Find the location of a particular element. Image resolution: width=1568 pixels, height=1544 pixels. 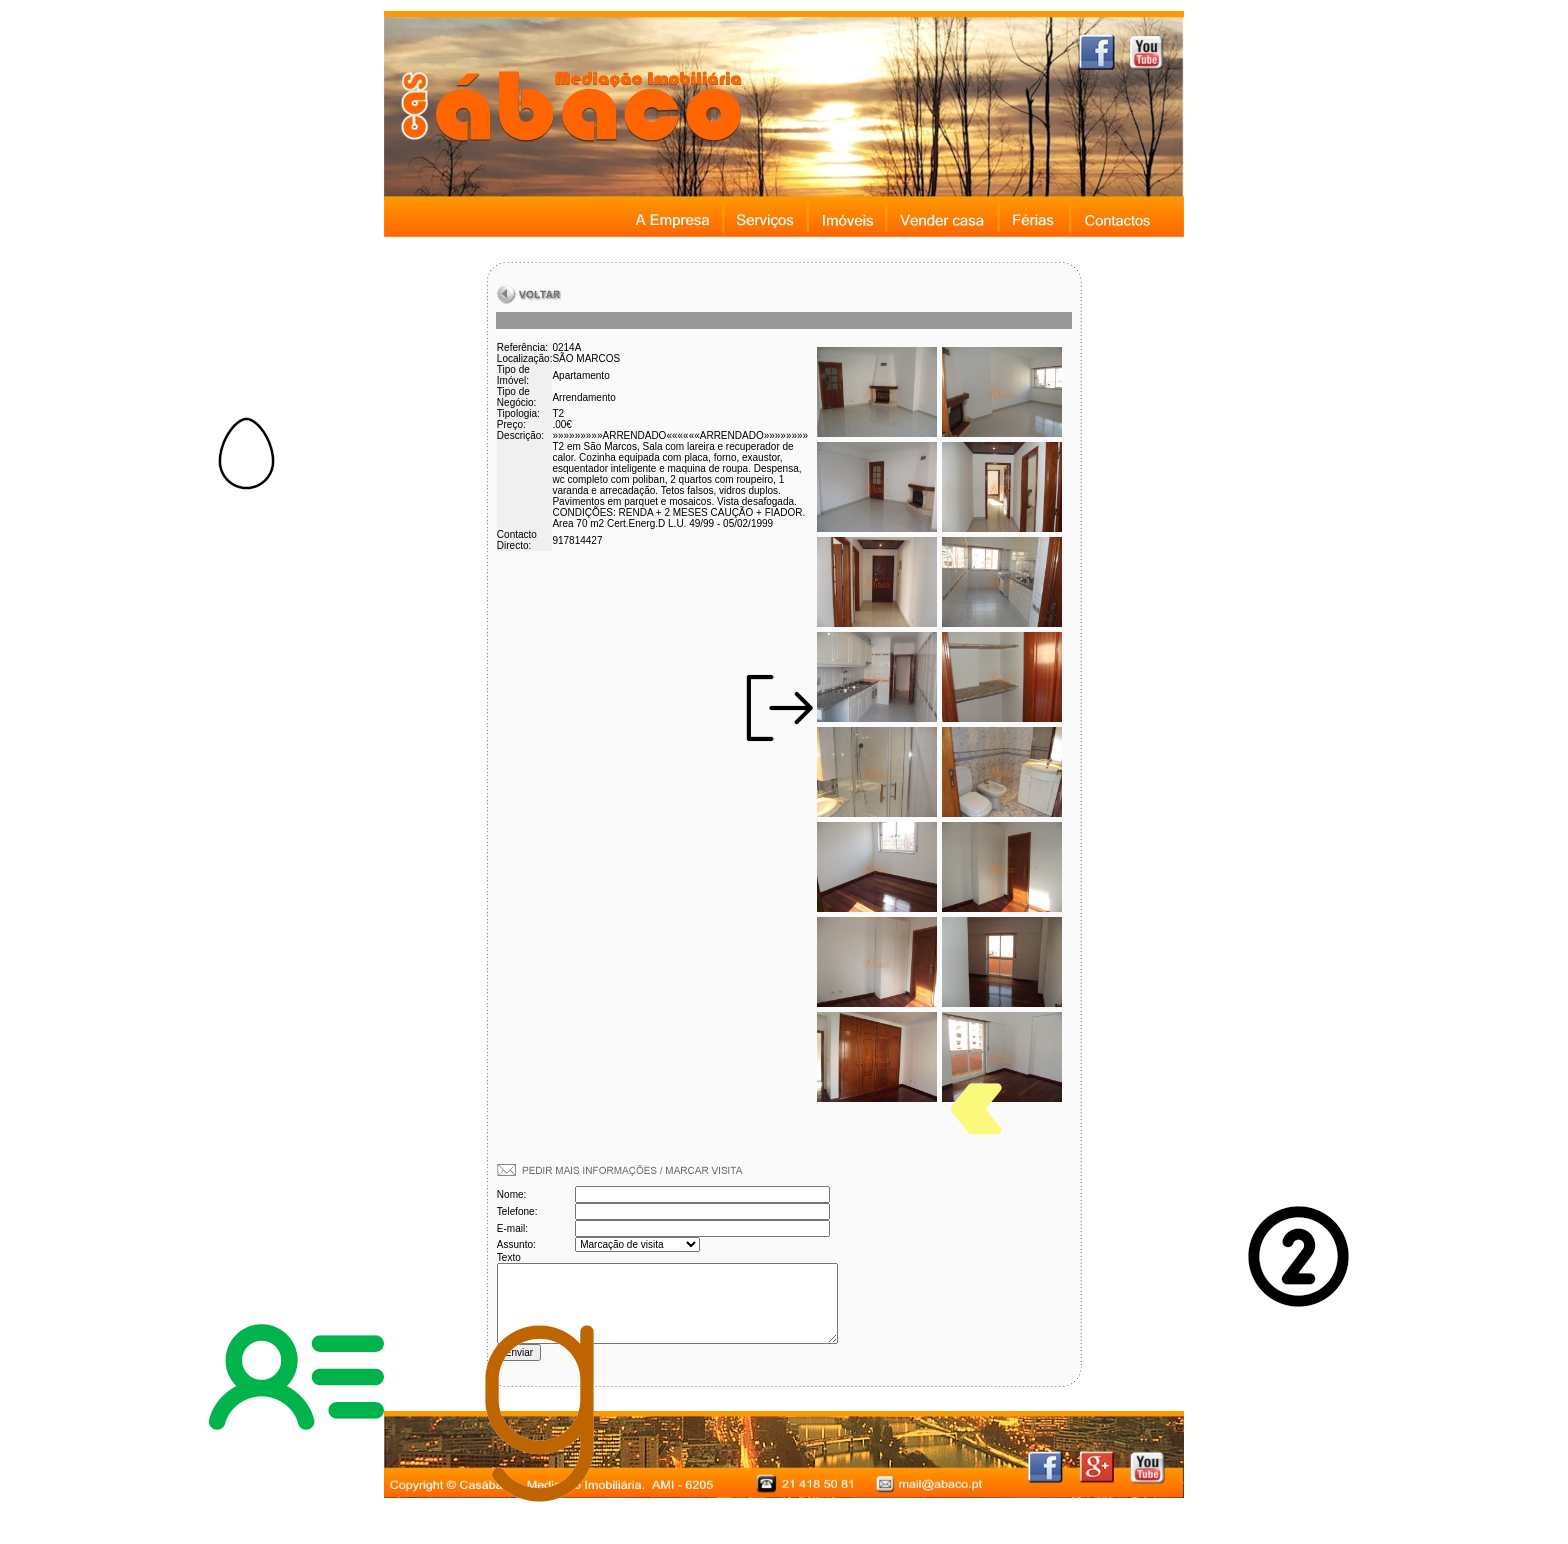

open goodreads app or profile is located at coordinates (539, 1413).